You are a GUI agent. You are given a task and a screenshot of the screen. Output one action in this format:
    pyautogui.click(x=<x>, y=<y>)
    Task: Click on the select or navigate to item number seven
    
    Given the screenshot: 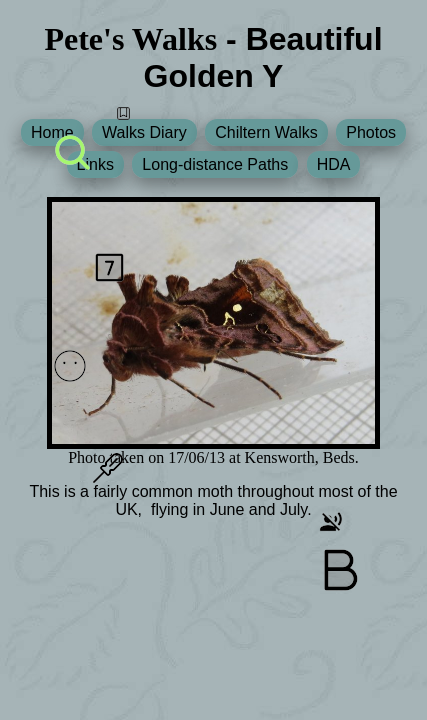 What is the action you would take?
    pyautogui.click(x=109, y=267)
    